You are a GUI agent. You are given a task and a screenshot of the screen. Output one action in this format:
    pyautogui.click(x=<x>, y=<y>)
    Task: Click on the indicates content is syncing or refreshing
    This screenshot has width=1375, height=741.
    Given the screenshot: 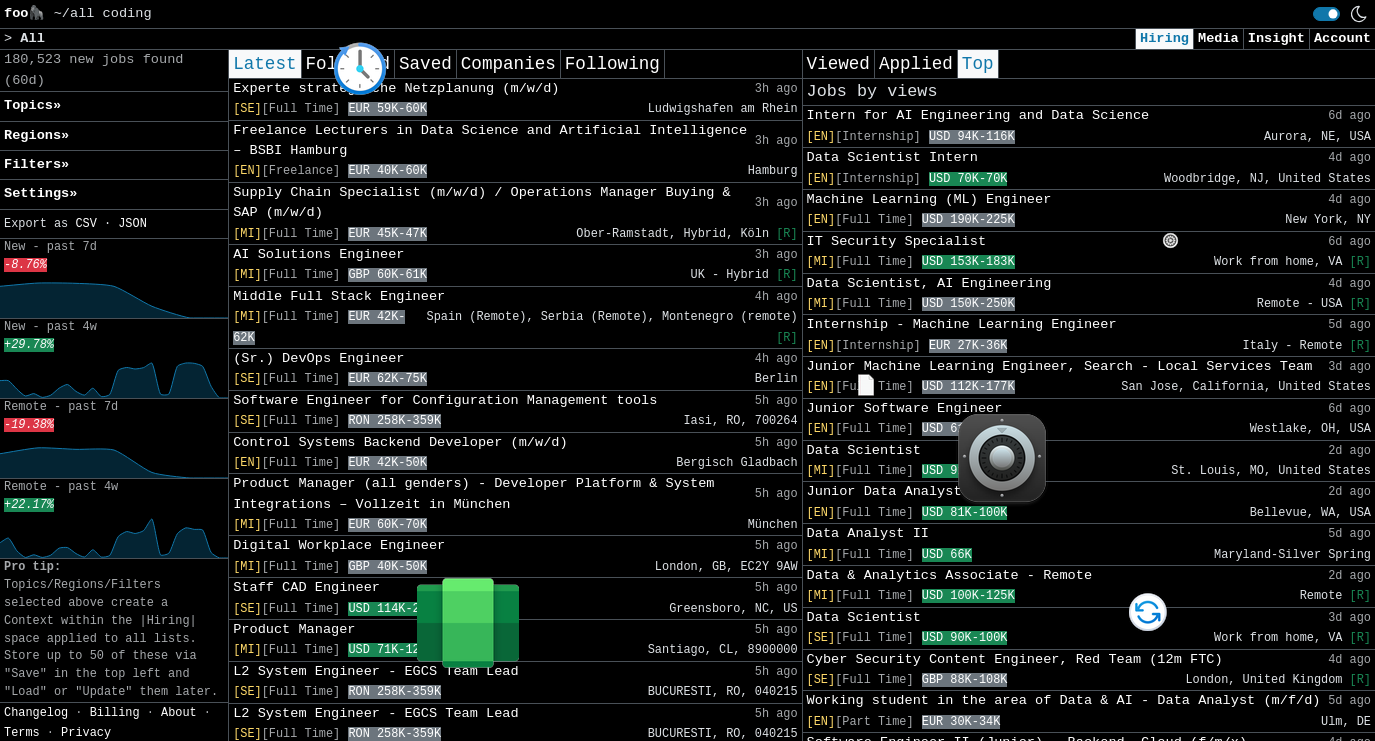 What is the action you would take?
    pyautogui.click(x=1168, y=591)
    